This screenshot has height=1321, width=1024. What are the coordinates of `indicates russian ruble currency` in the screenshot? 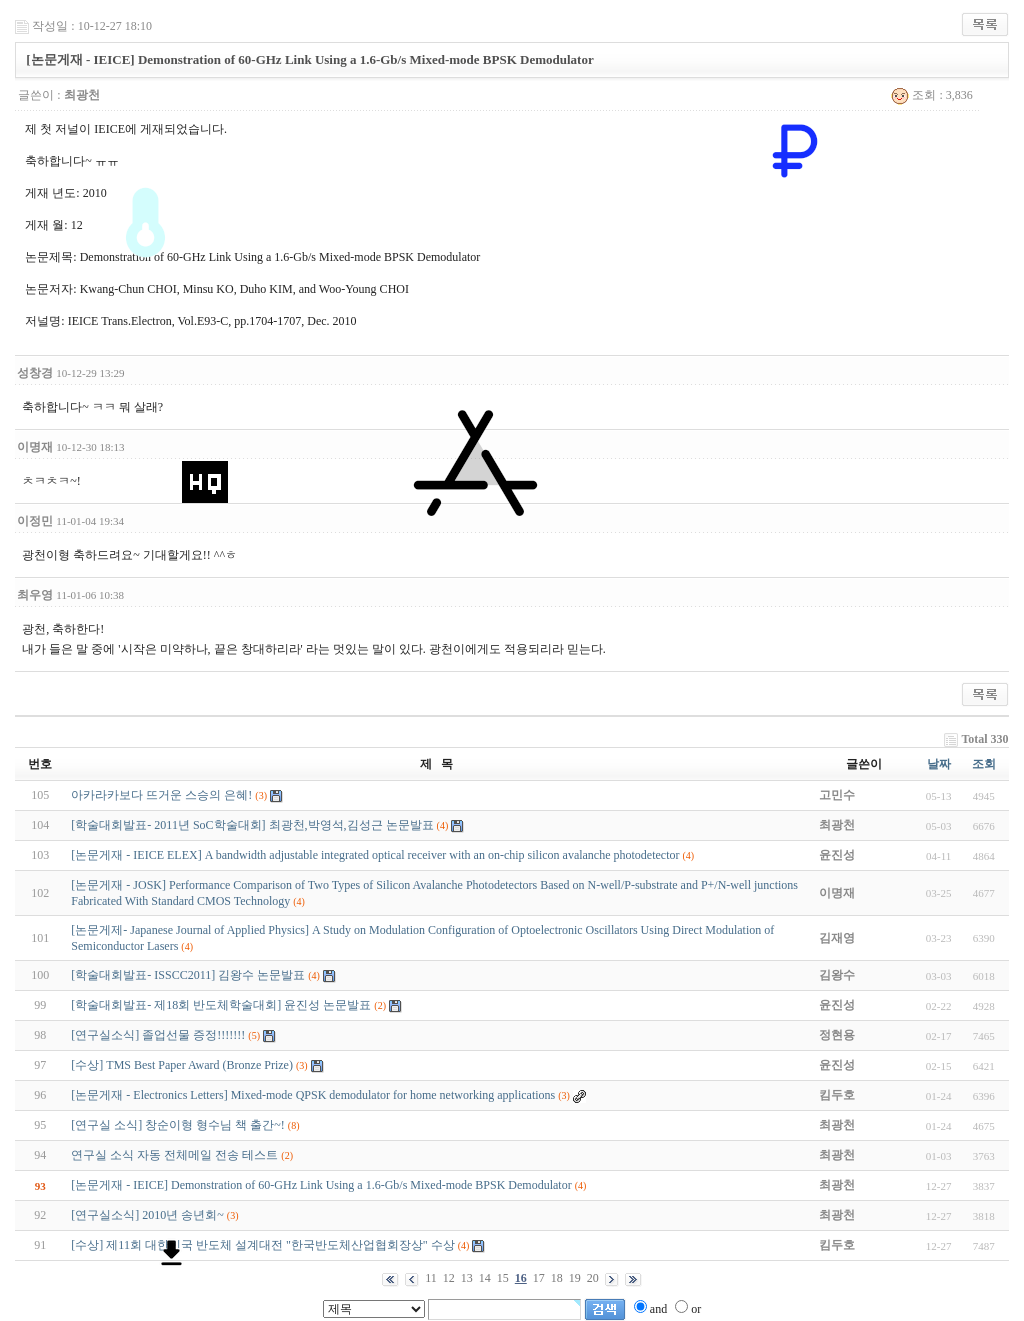 It's located at (795, 151).